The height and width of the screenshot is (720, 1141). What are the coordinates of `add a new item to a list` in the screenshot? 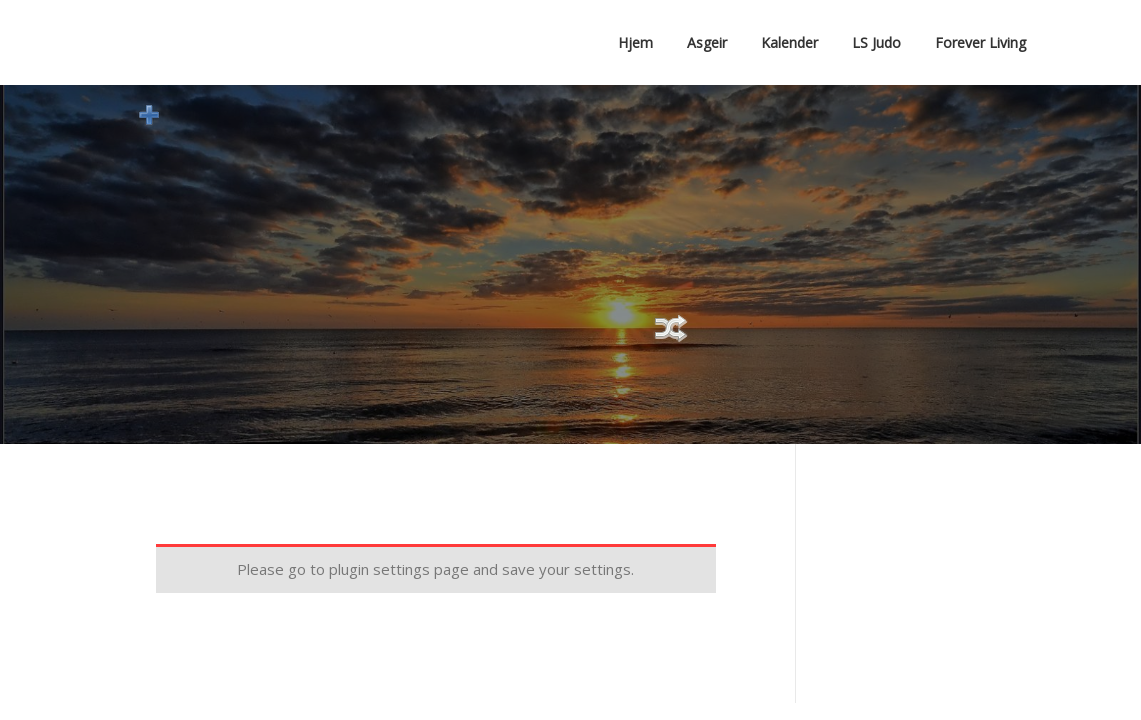 It's located at (148, 115).